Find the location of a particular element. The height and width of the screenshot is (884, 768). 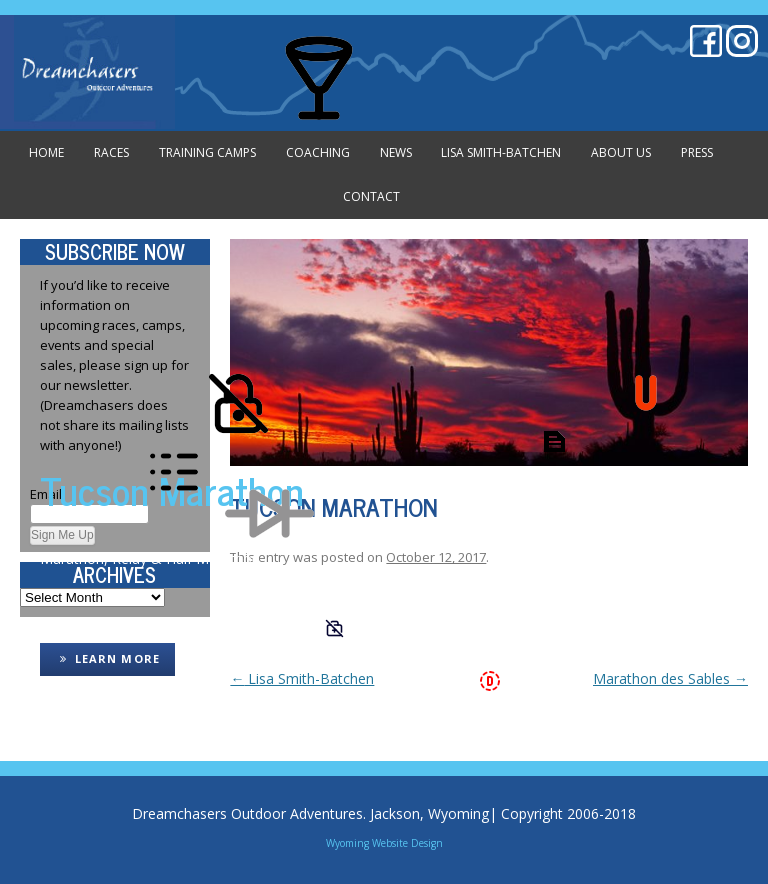

first aid or medical services unavailable is located at coordinates (334, 628).